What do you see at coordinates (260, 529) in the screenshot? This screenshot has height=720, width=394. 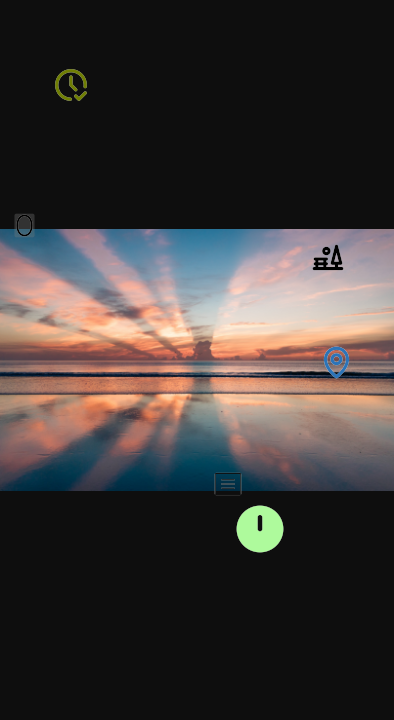 I see `indicates 12 o'clock or noon/midnight` at bounding box center [260, 529].